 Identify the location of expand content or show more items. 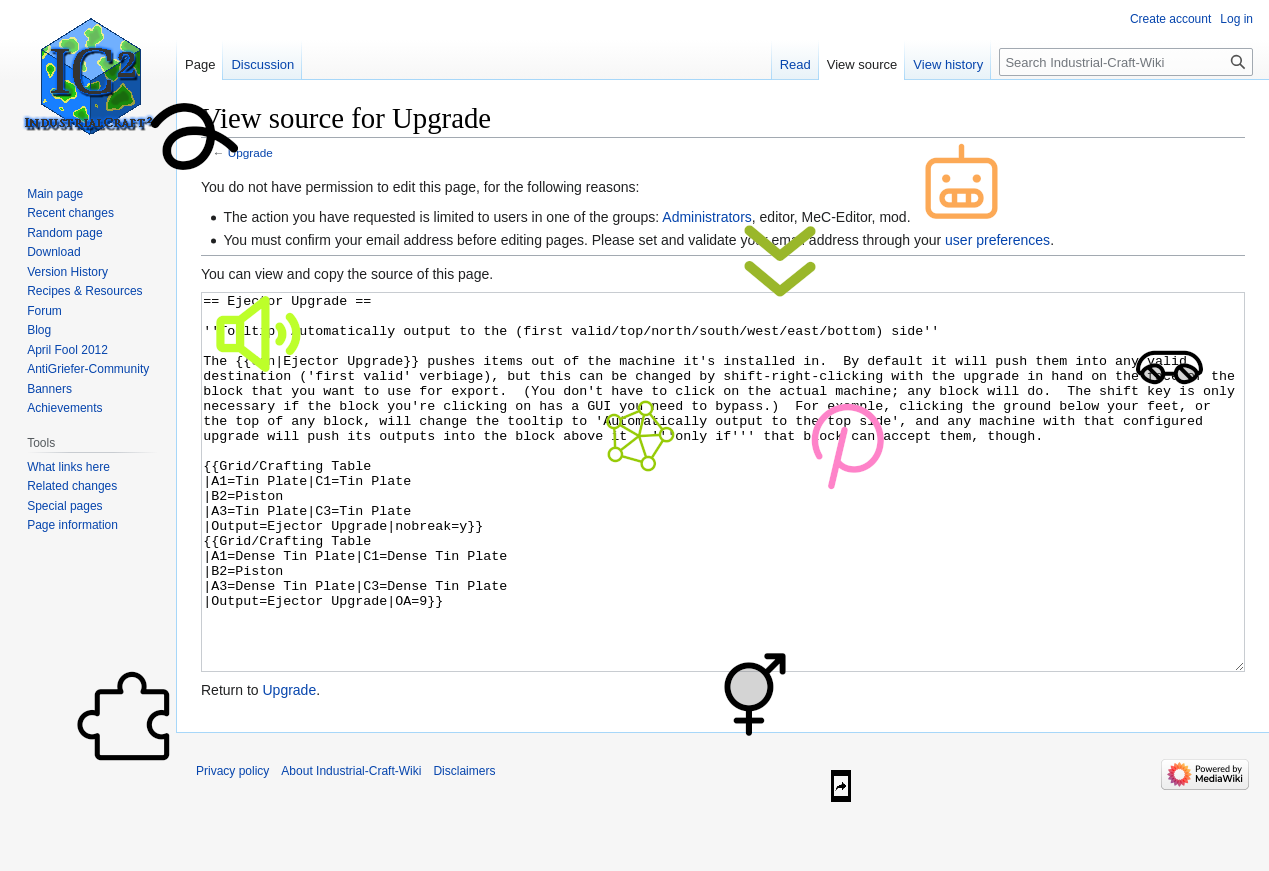
(780, 261).